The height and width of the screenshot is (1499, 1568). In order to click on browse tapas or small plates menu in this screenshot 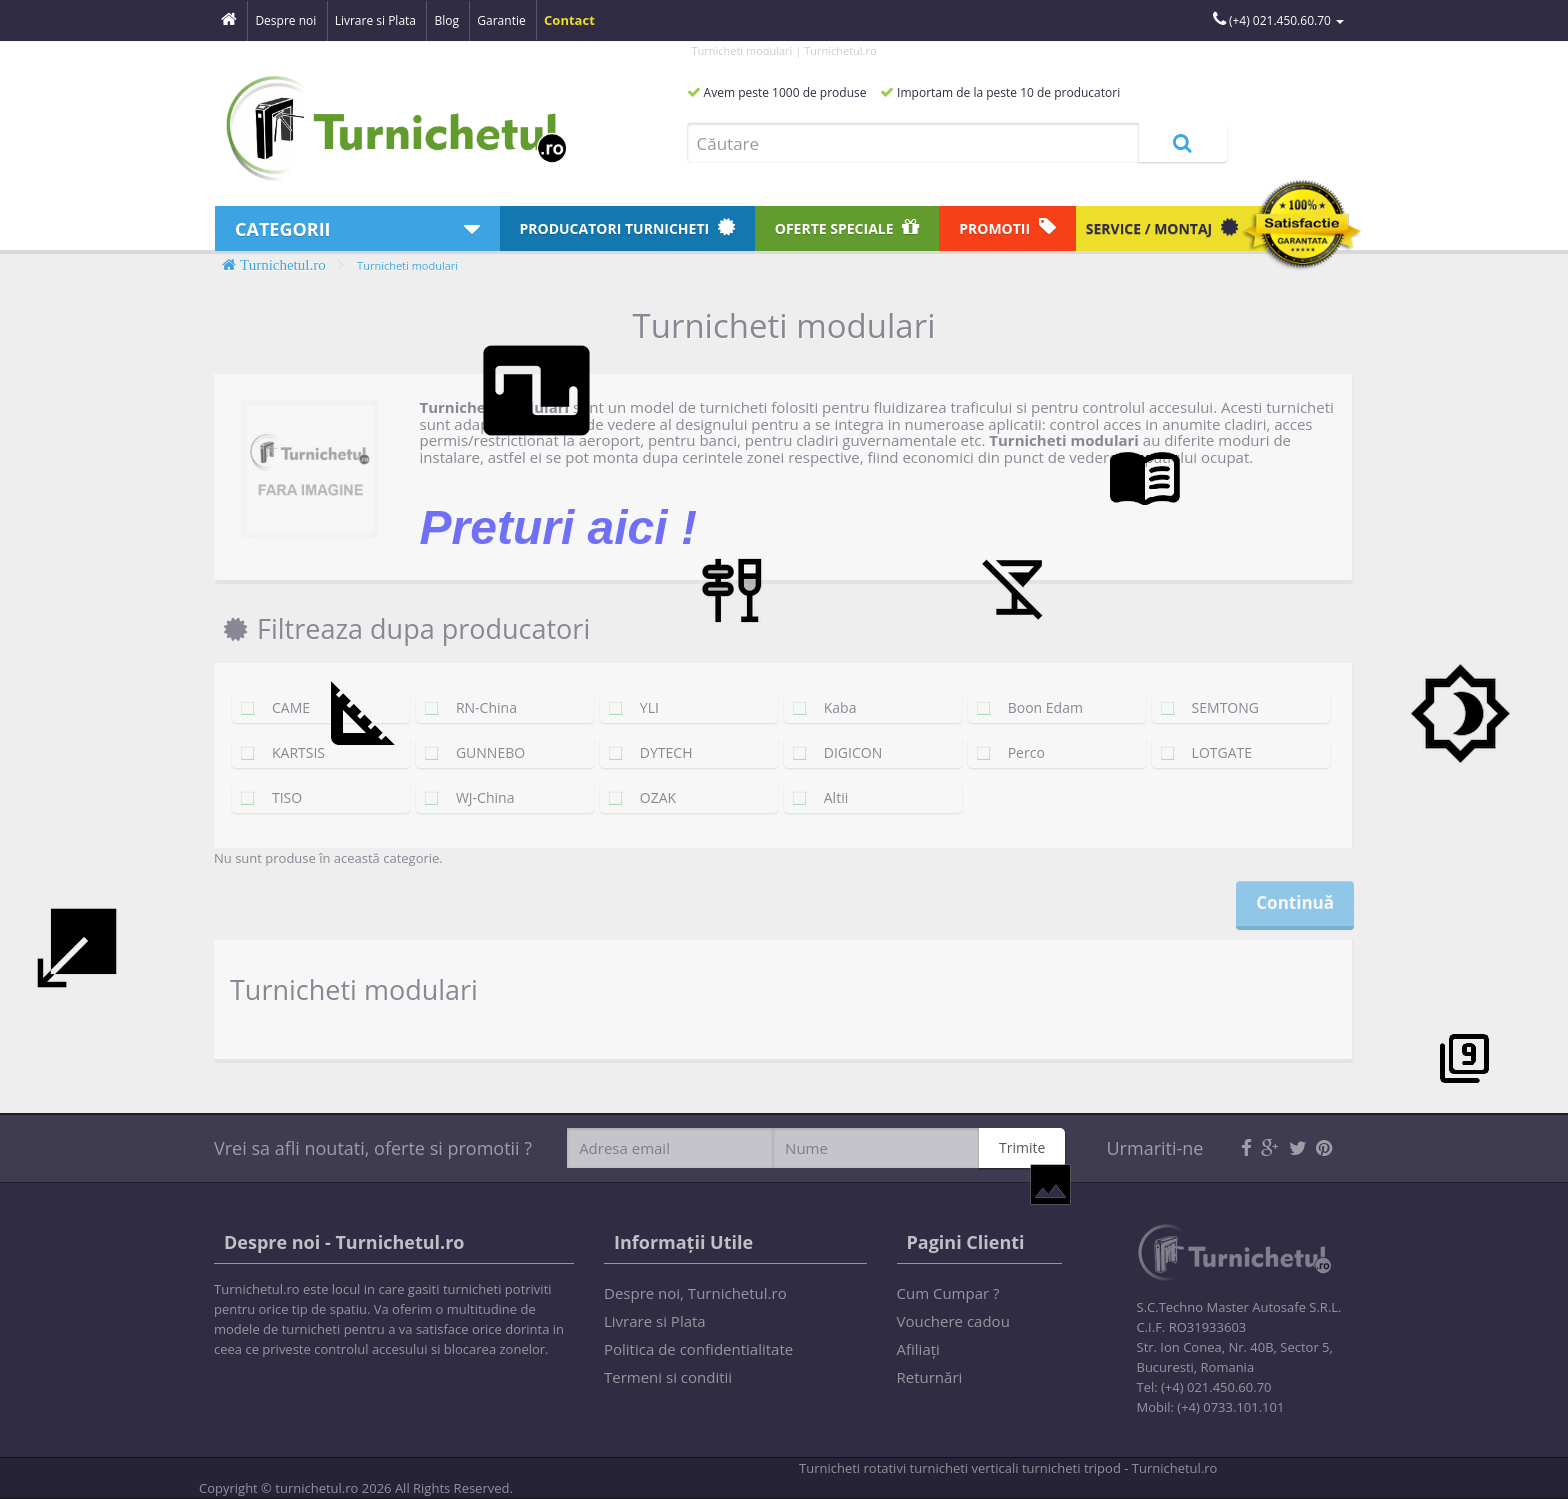, I will do `click(732, 590)`.